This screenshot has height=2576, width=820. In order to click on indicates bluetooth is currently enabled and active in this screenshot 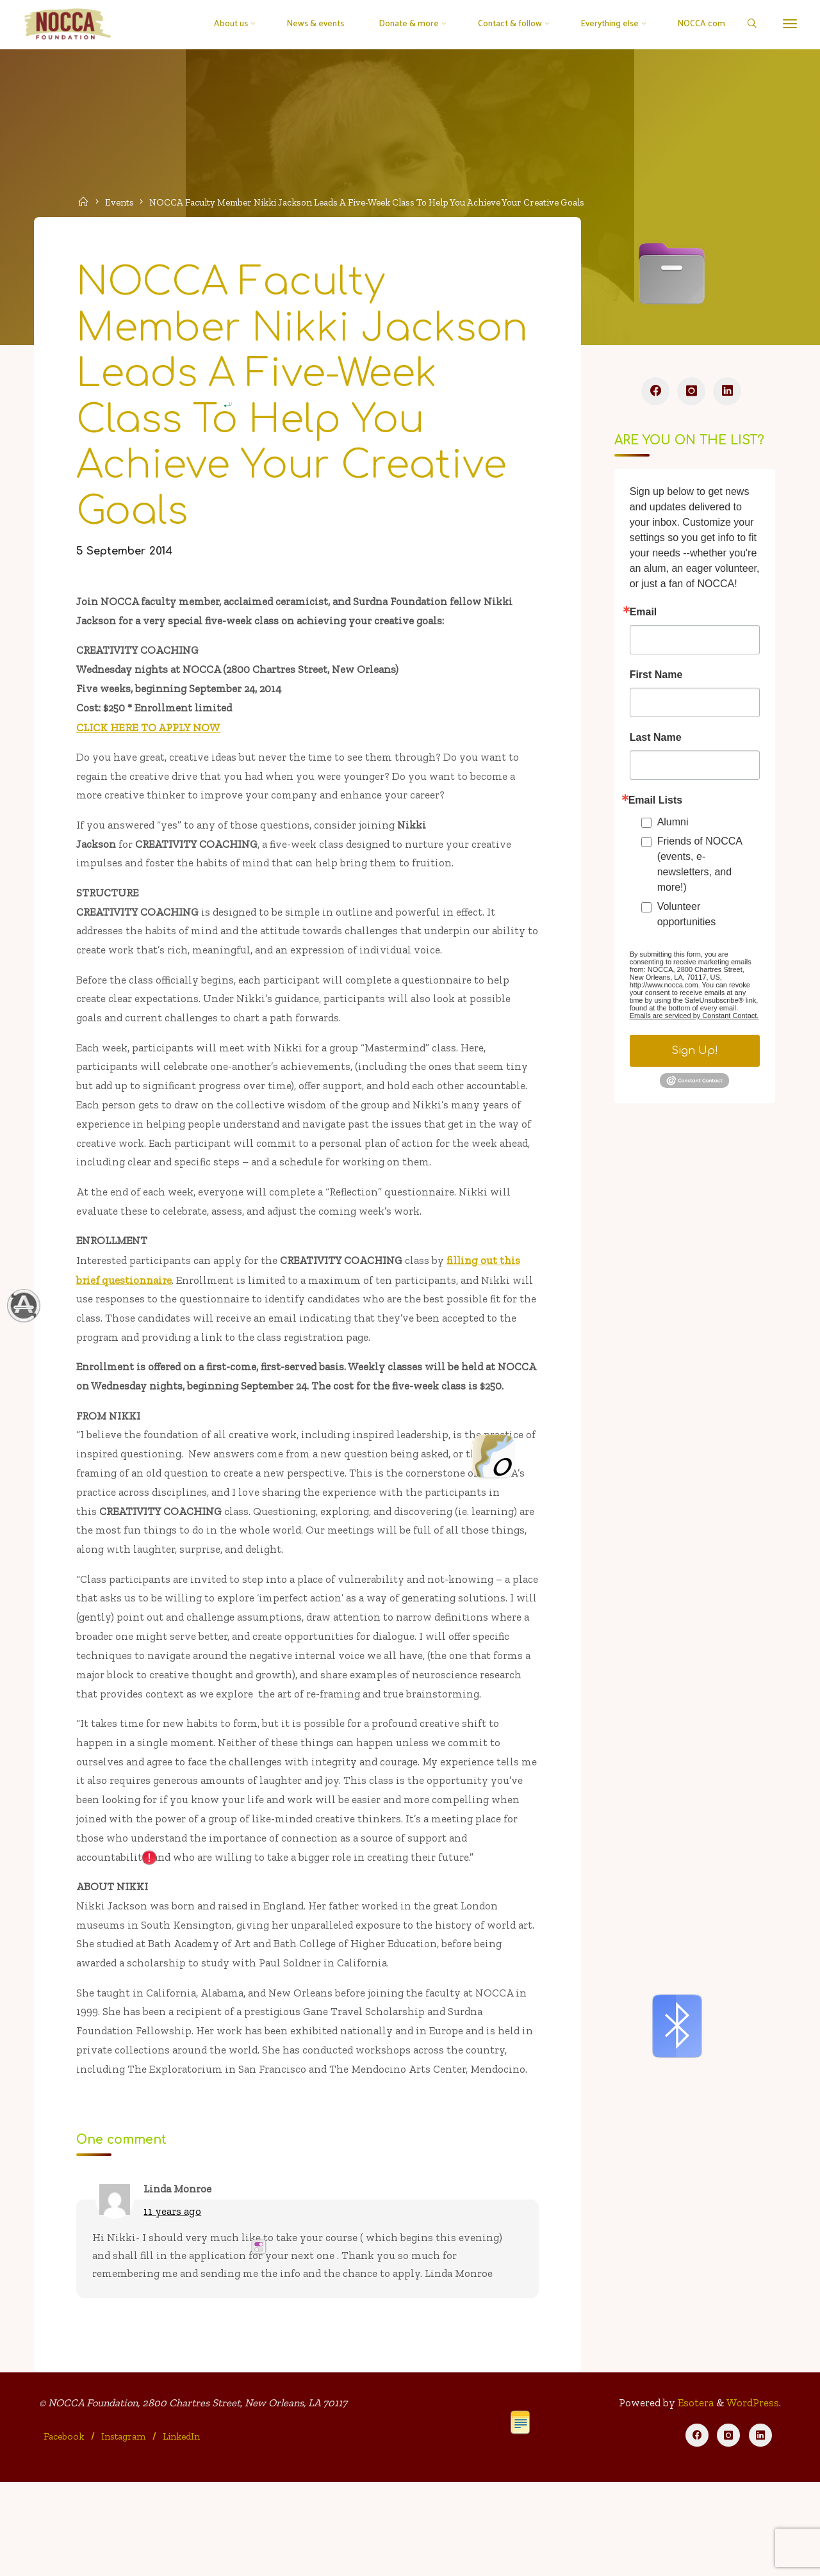, I will do `click(677, 2026)`.